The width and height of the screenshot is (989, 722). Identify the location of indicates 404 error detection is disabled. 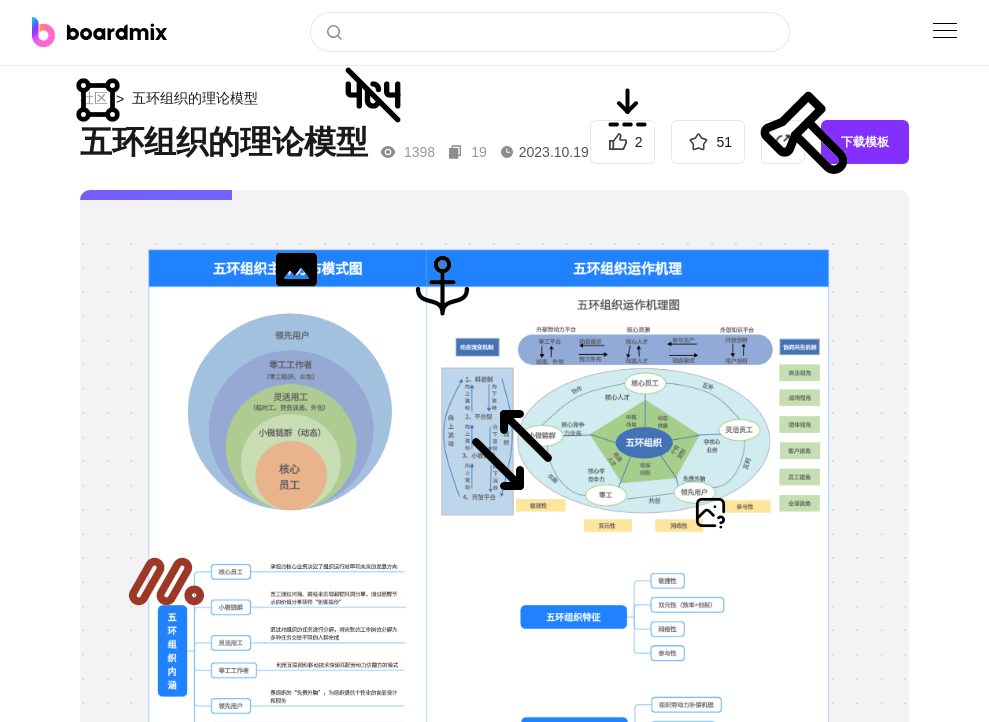
(373, 95).